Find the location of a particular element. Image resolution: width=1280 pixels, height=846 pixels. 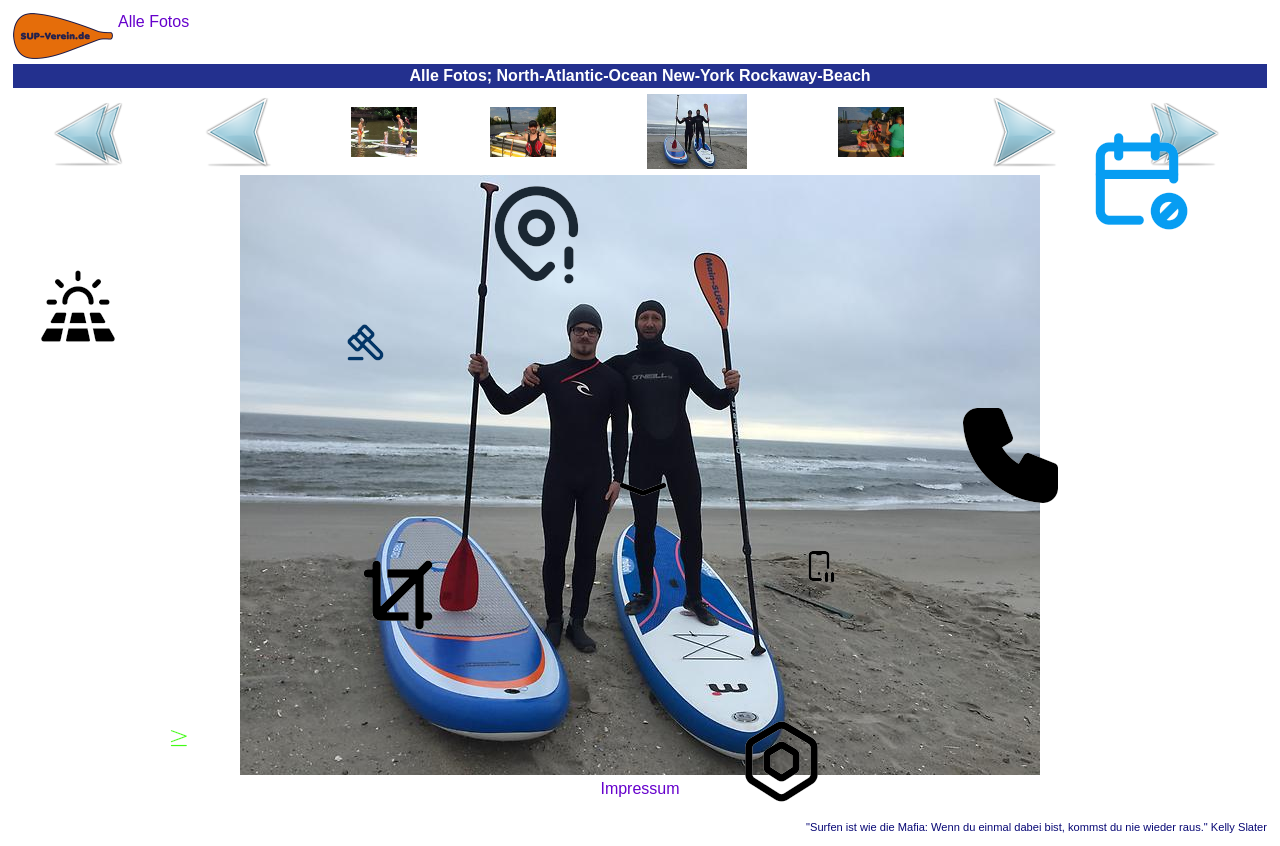

pause mobile device activity is located at coordinates (819, 566).